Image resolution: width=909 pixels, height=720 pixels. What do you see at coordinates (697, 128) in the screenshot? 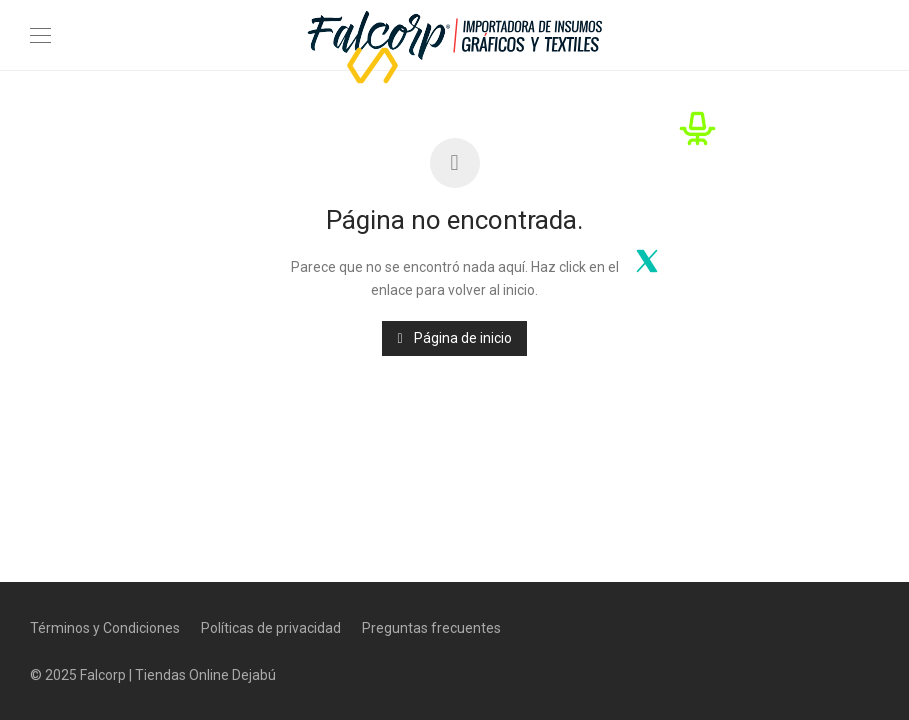
I see `access workspace or office settings` at bounding box center [697, 128].